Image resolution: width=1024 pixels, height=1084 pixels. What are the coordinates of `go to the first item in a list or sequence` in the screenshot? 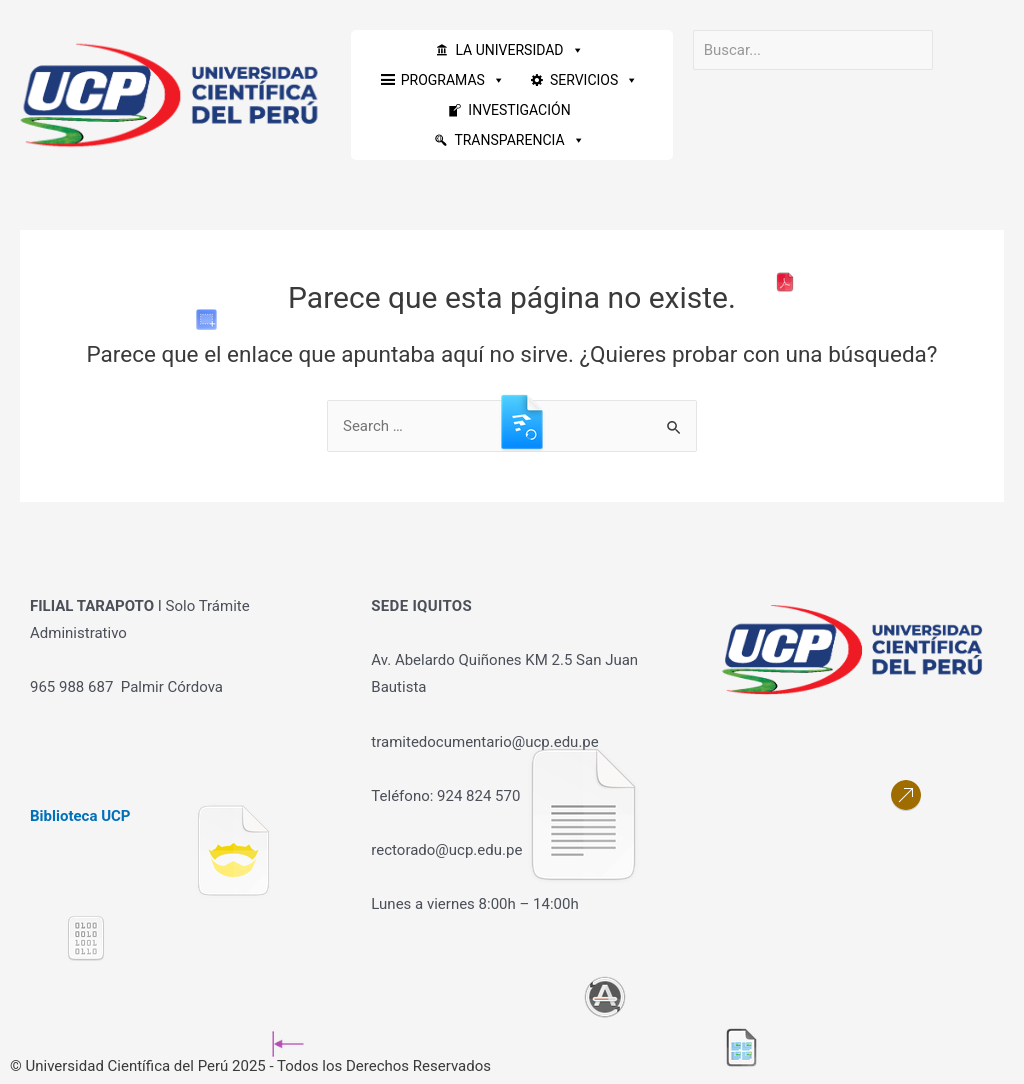 It's located at (288, 1044).